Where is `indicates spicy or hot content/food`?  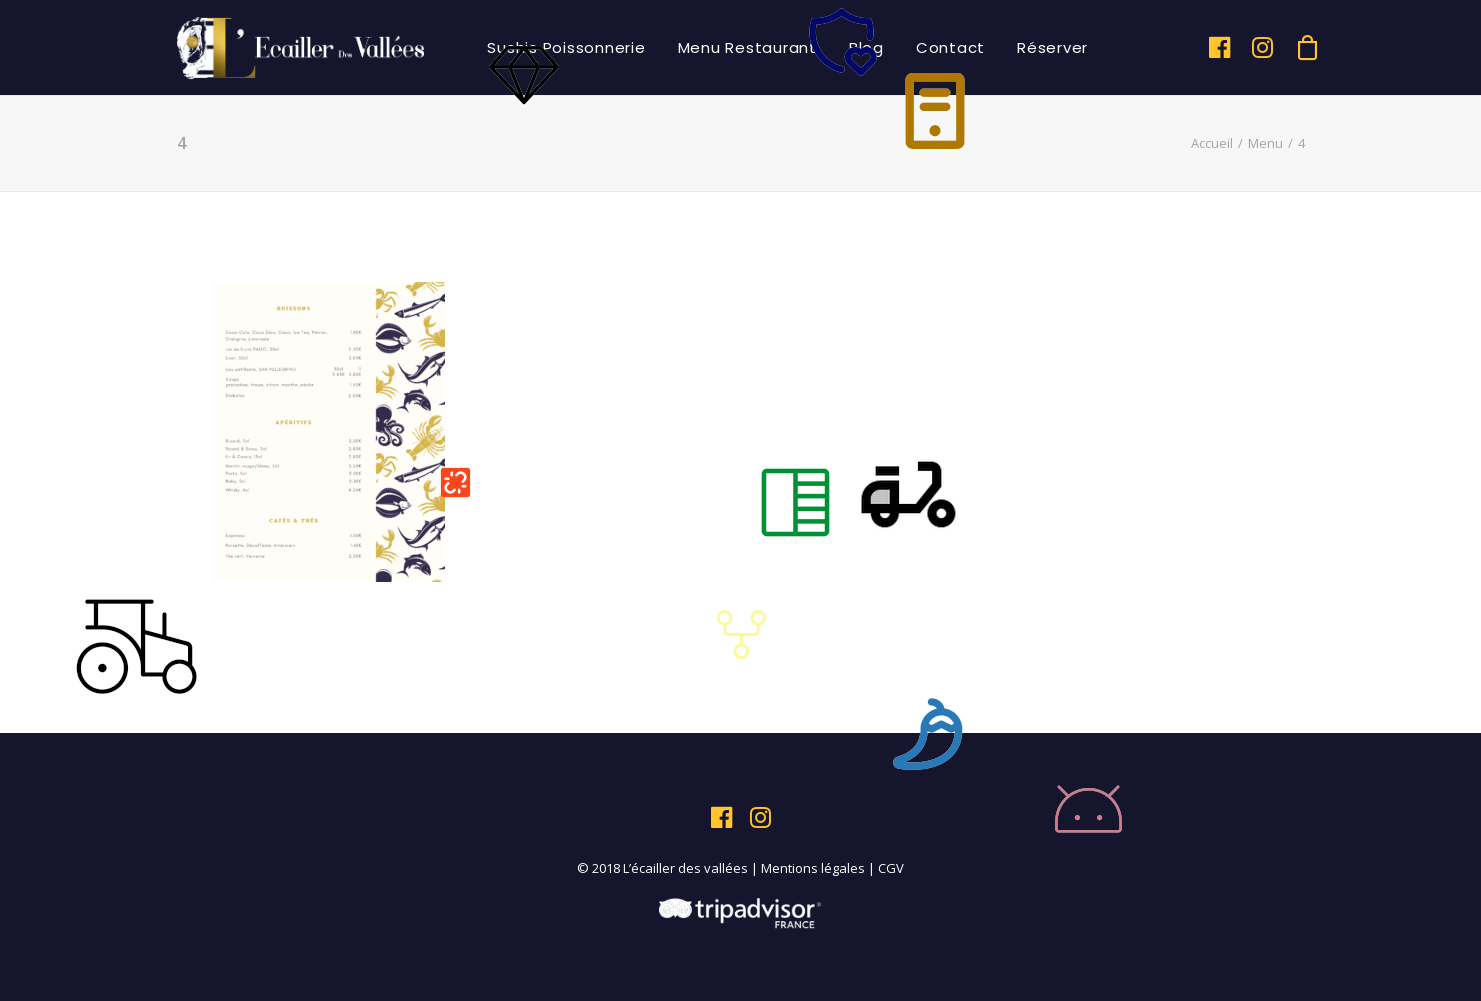 indicates spicy or hot content/food is located at coordinates (931, 736).